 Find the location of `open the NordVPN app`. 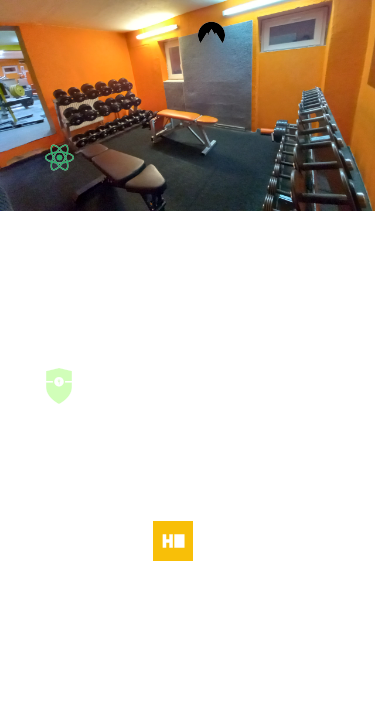

open the NordVPN app is located at coordinates (211, 32).